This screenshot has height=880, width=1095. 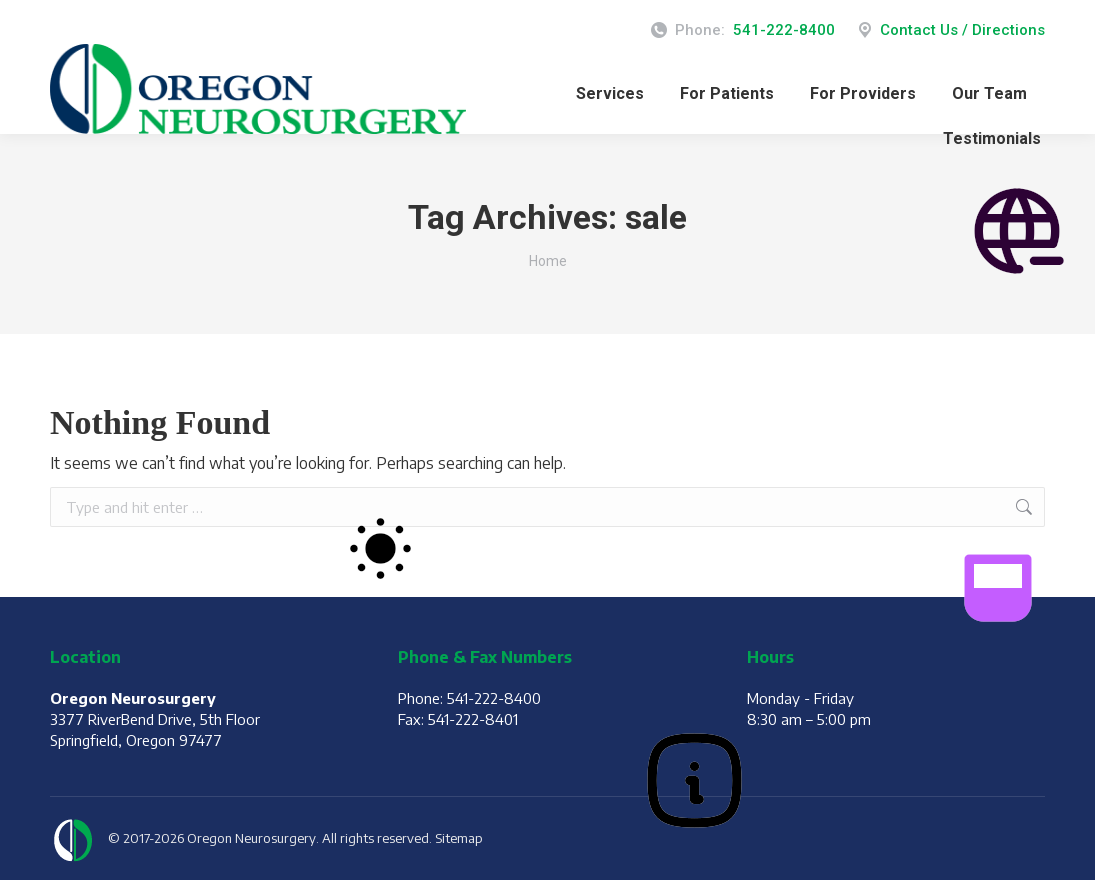 What do you see at coordinates (380, 548) in the screenshot?
I see `decrease screen brightness` at bounding box center [380, 548].